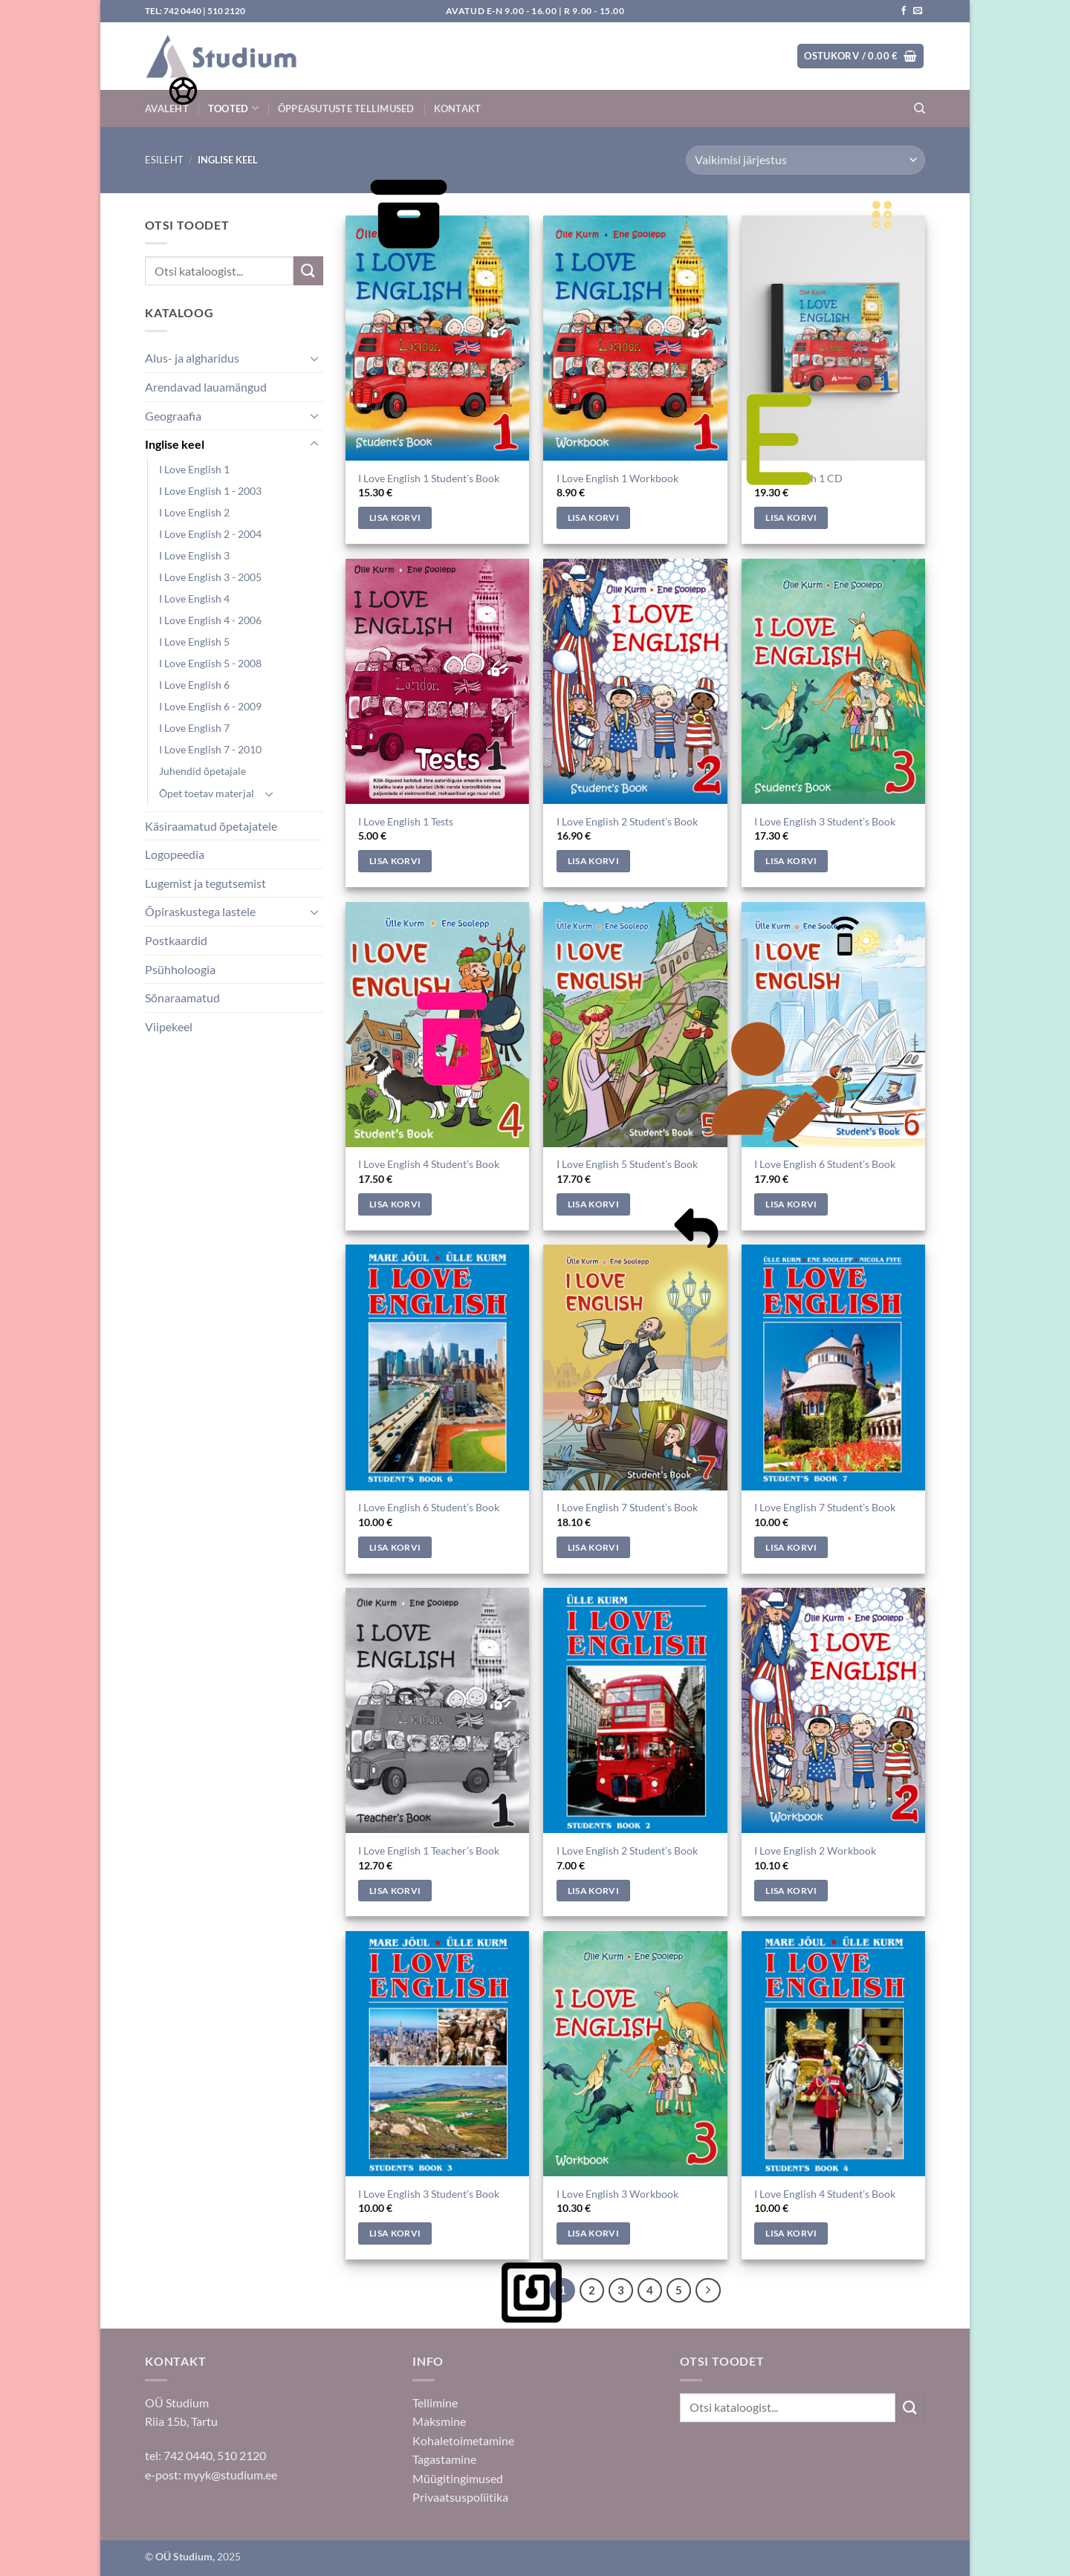 The width and height of the screenshot is (1070, 2576). What do you see at coordinates (696, 1229) in the screenshot?
I see `reply to a message` at bounding box center [696, 1229].